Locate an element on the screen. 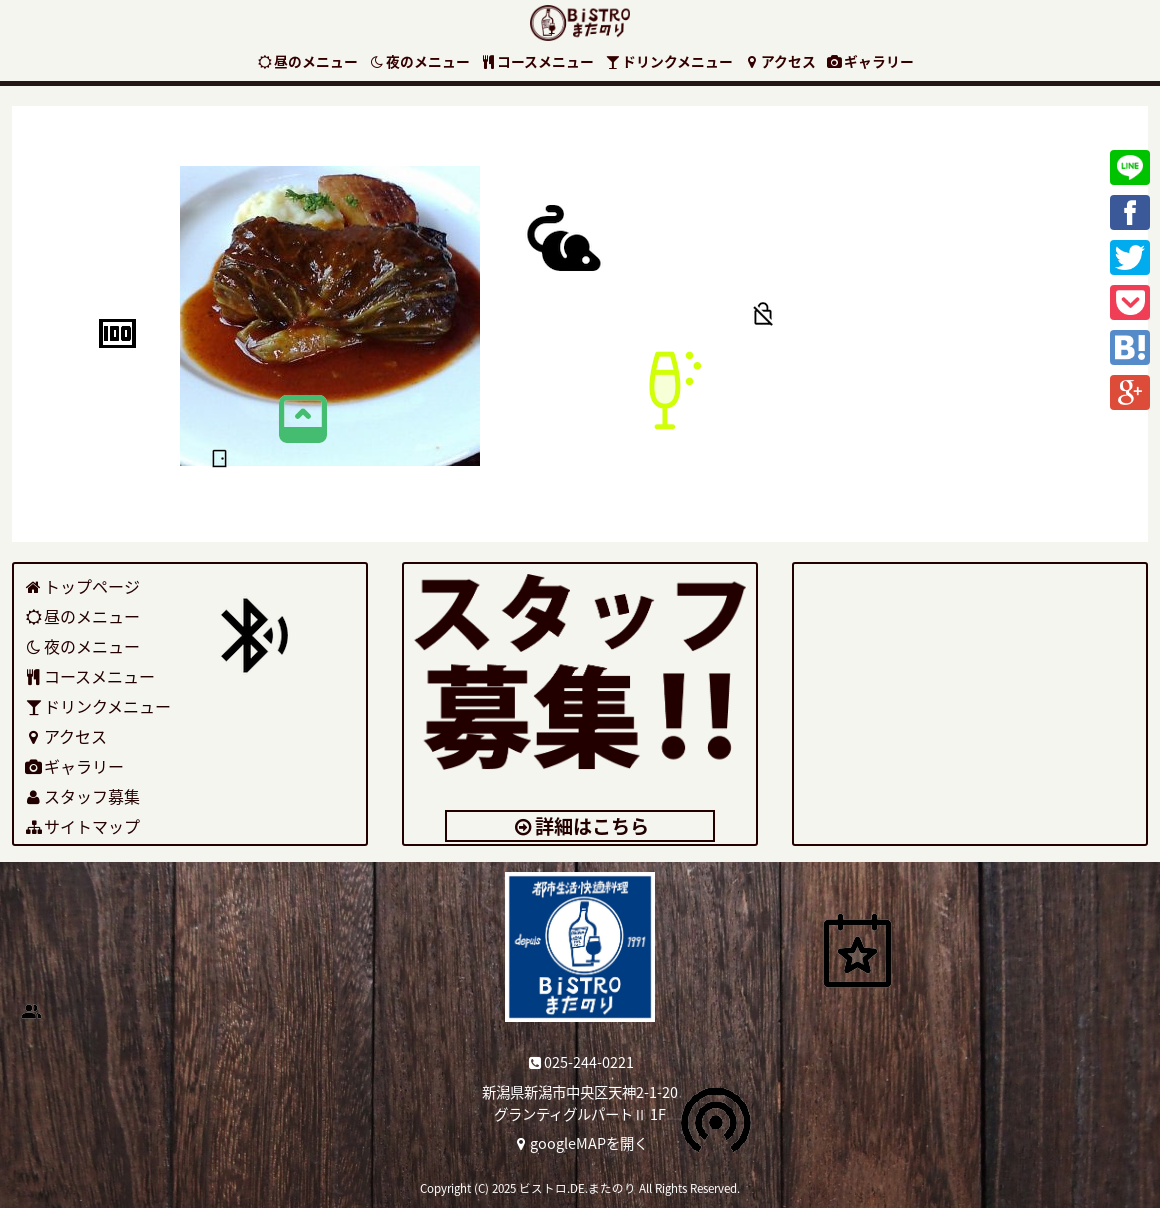 This screenshot has height=1208, width=1160. searching for nearby bluetooth devices is located at coordinates (254, 635).